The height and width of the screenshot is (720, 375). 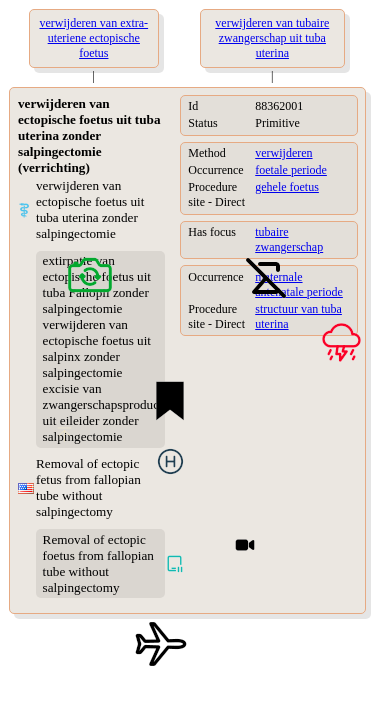 What do you see at coordinates (161, 644) in the screenshot?
I see `enable airplane mode` at bounding box center [161, 644].